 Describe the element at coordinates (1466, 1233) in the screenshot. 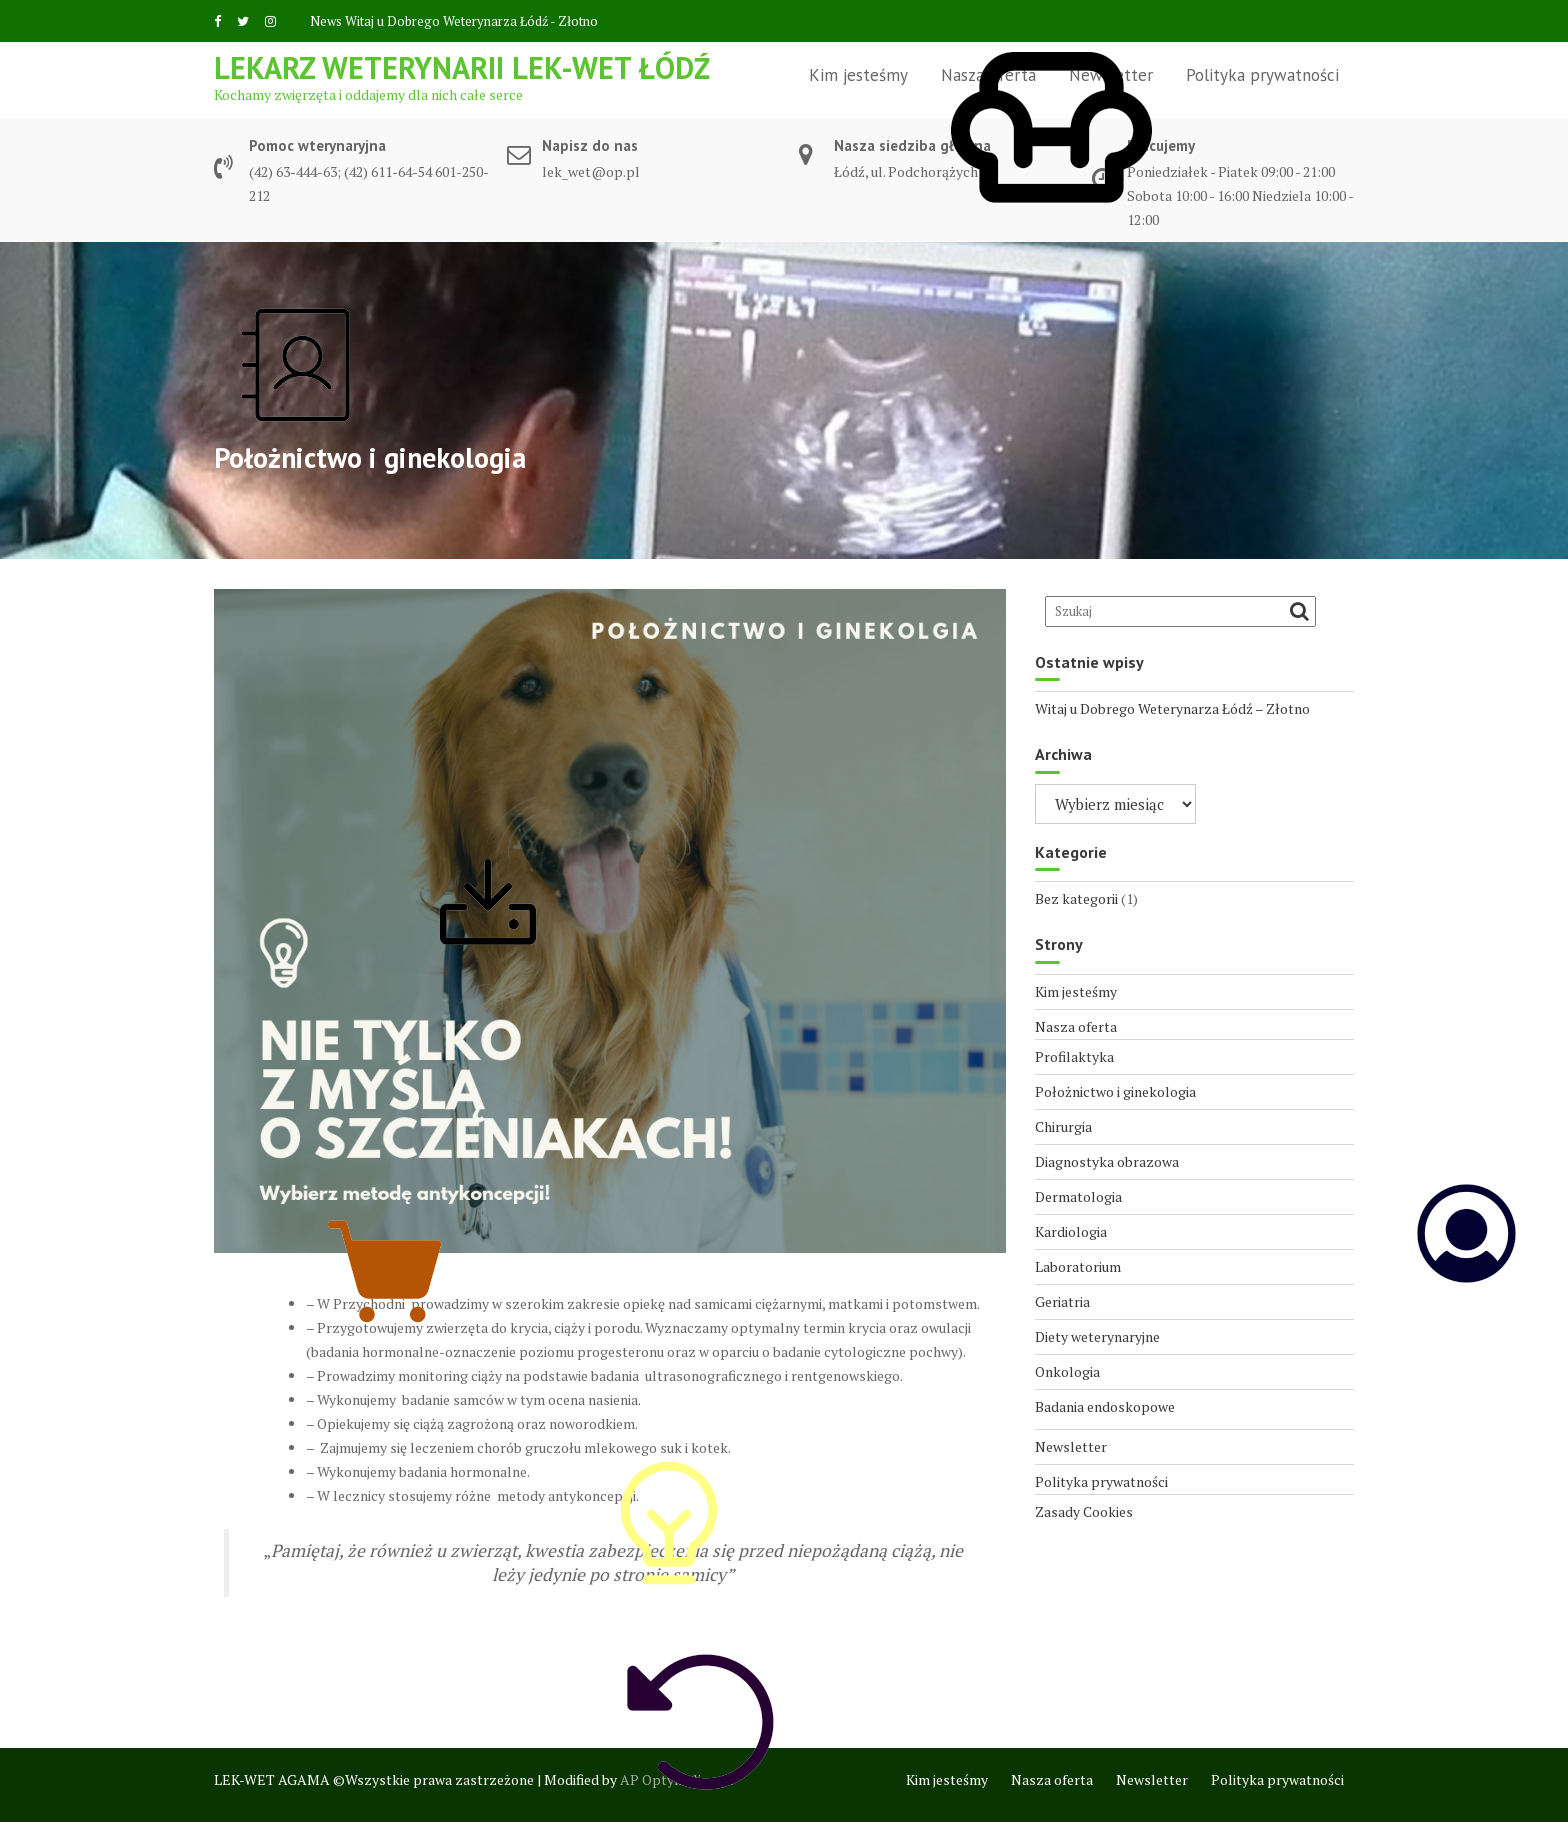

I see `view your profile` at that location.